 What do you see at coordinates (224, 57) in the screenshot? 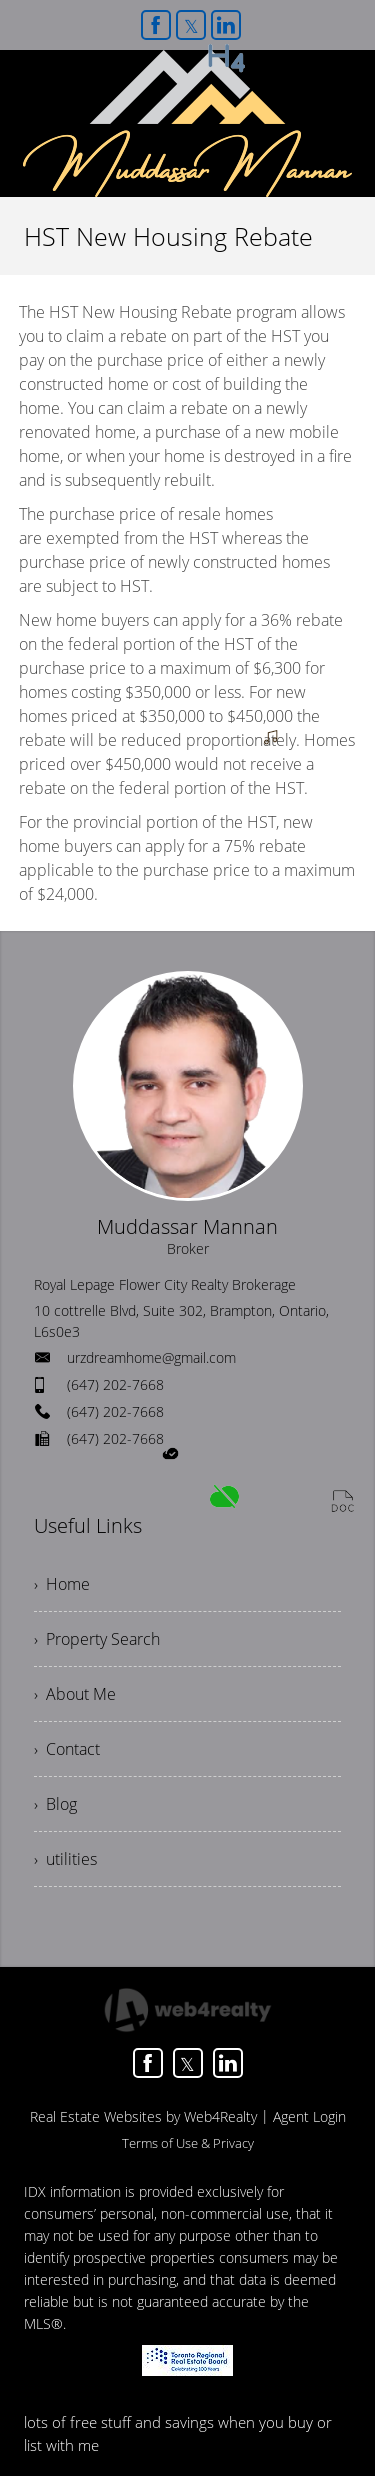
I see `format text as heading level 4` at bounding box center [224, 57].